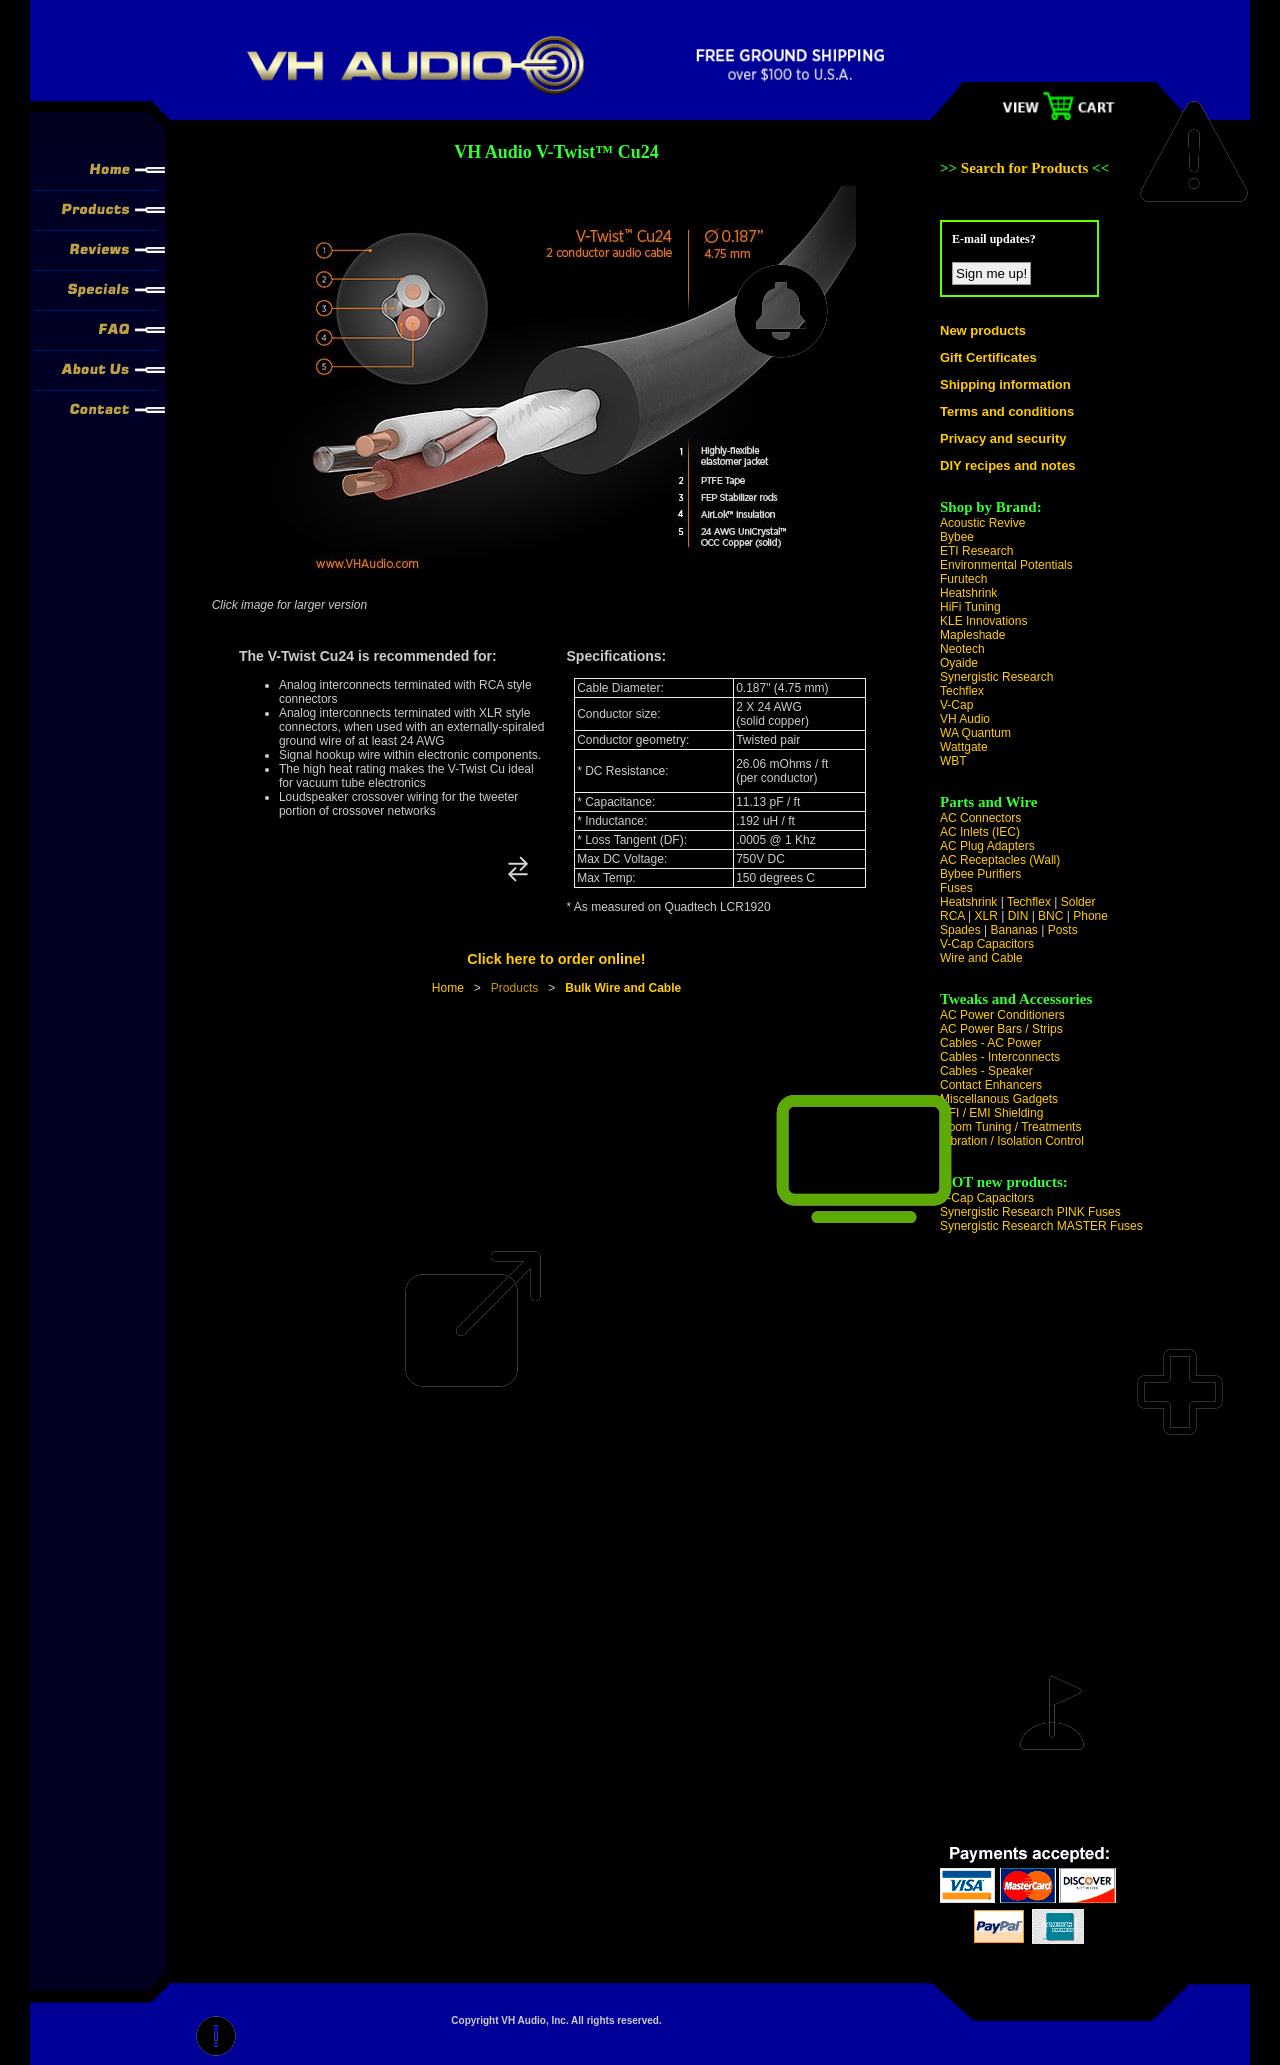 This screenshot has width=1280, height=2065. Describe the element at coordinates (216, 2036) in the screenshot. I see `indicates a warning or error state` at that location.